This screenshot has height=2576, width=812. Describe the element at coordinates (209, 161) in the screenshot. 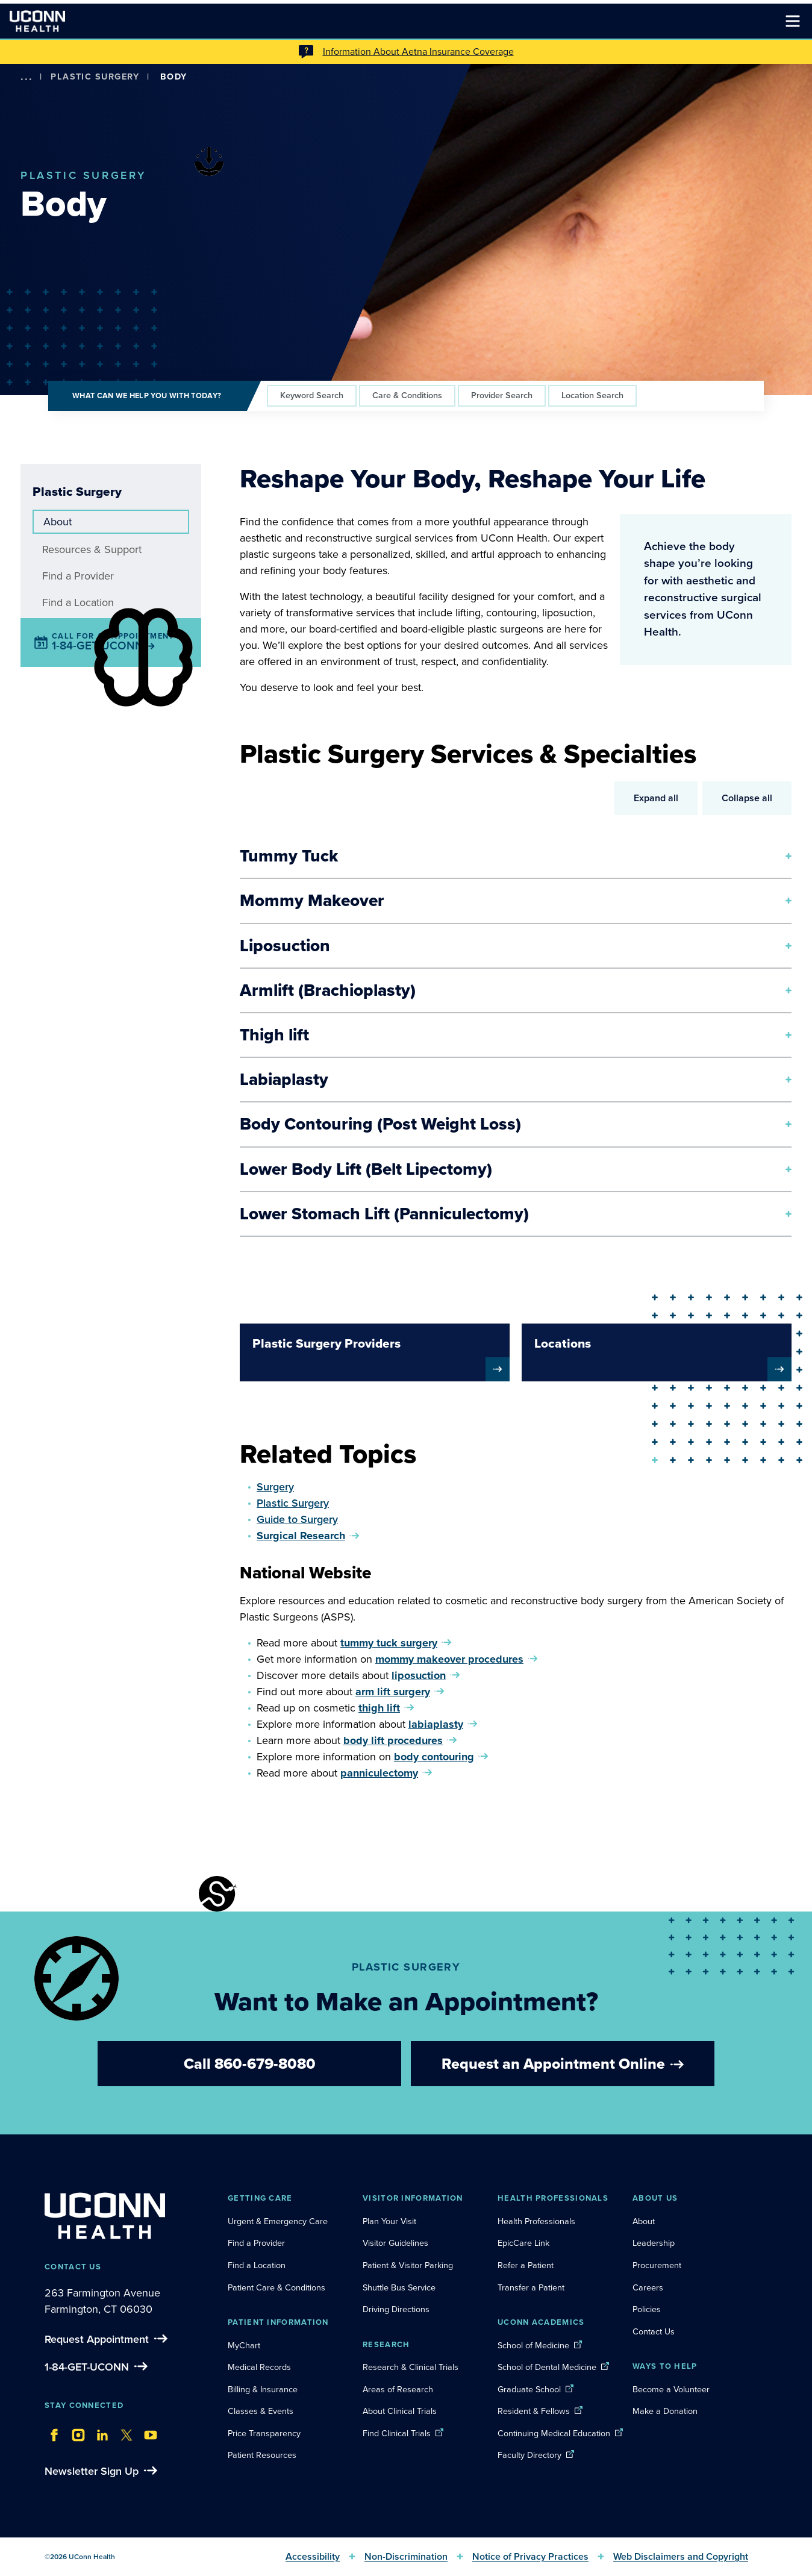

I see `open AB Download Manager application` at that location.